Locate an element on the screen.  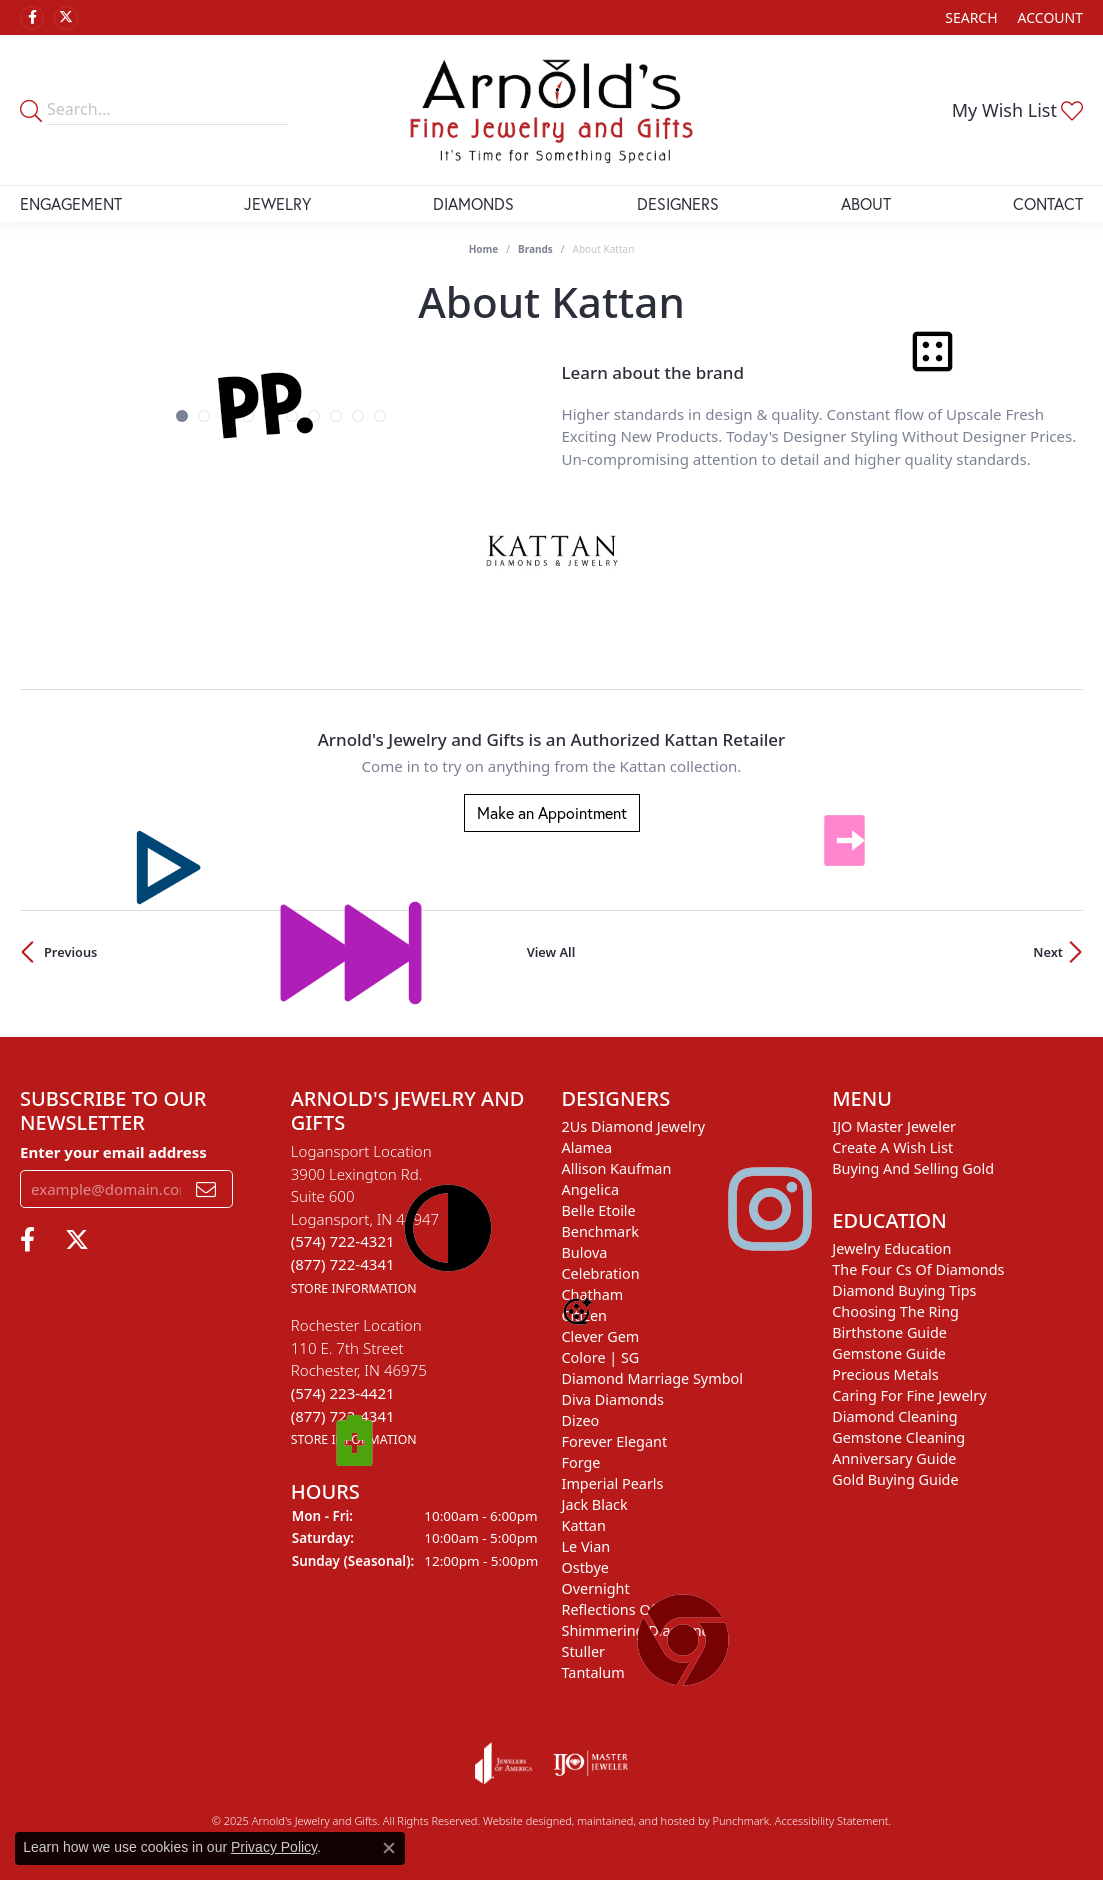
open google chrome browser is located at coordinates (683, 1640).